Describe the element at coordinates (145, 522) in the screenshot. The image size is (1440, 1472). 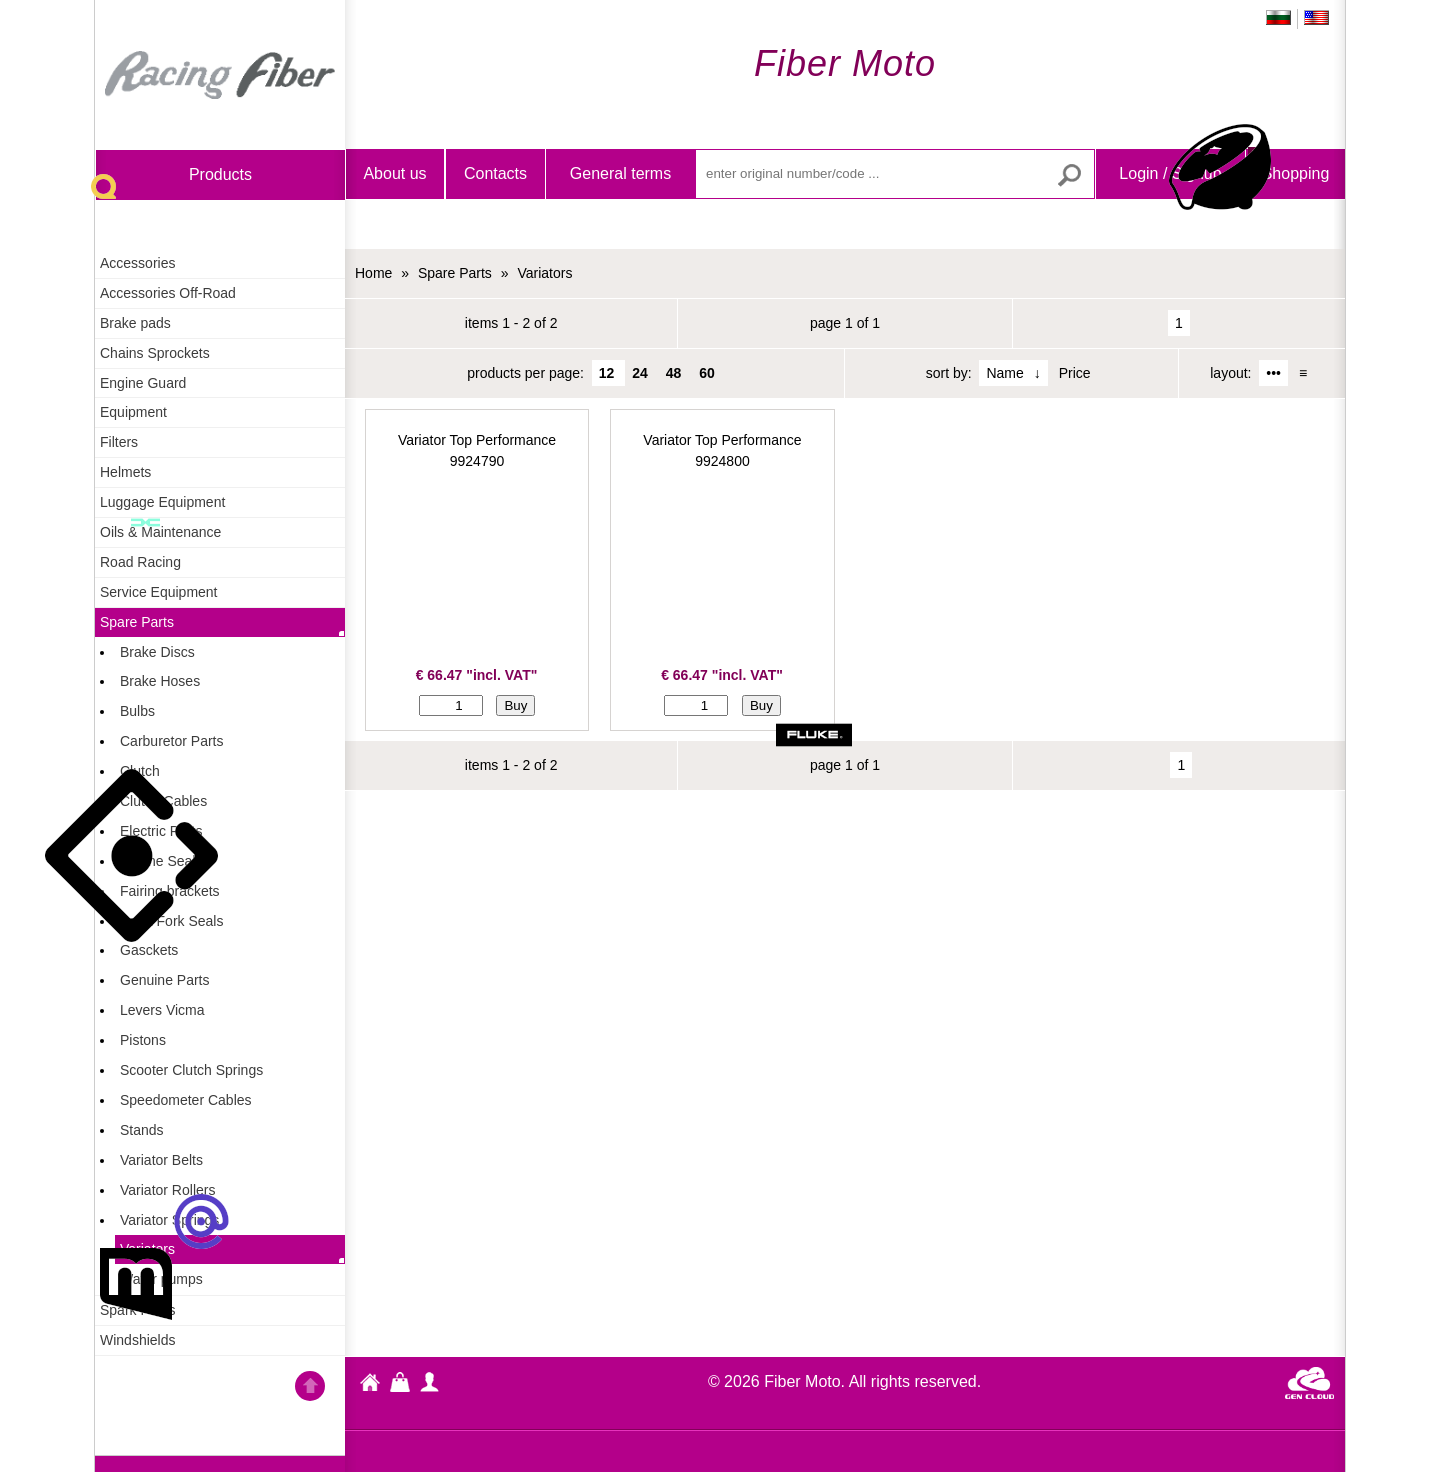
I see `dacia brand logo` at that location.